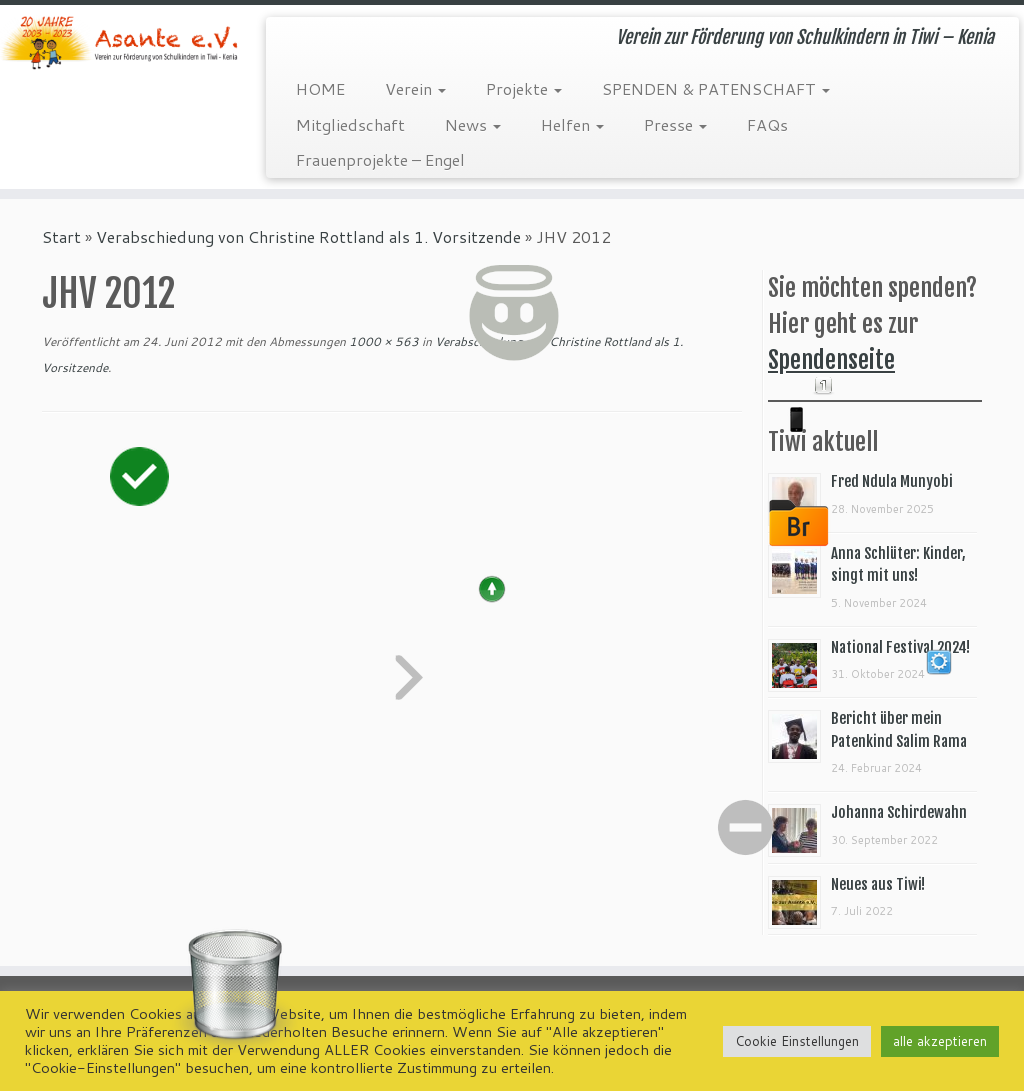 The image size is (1024, 1091). I want to click on open the trash or recycle bin, so click(234, 980).